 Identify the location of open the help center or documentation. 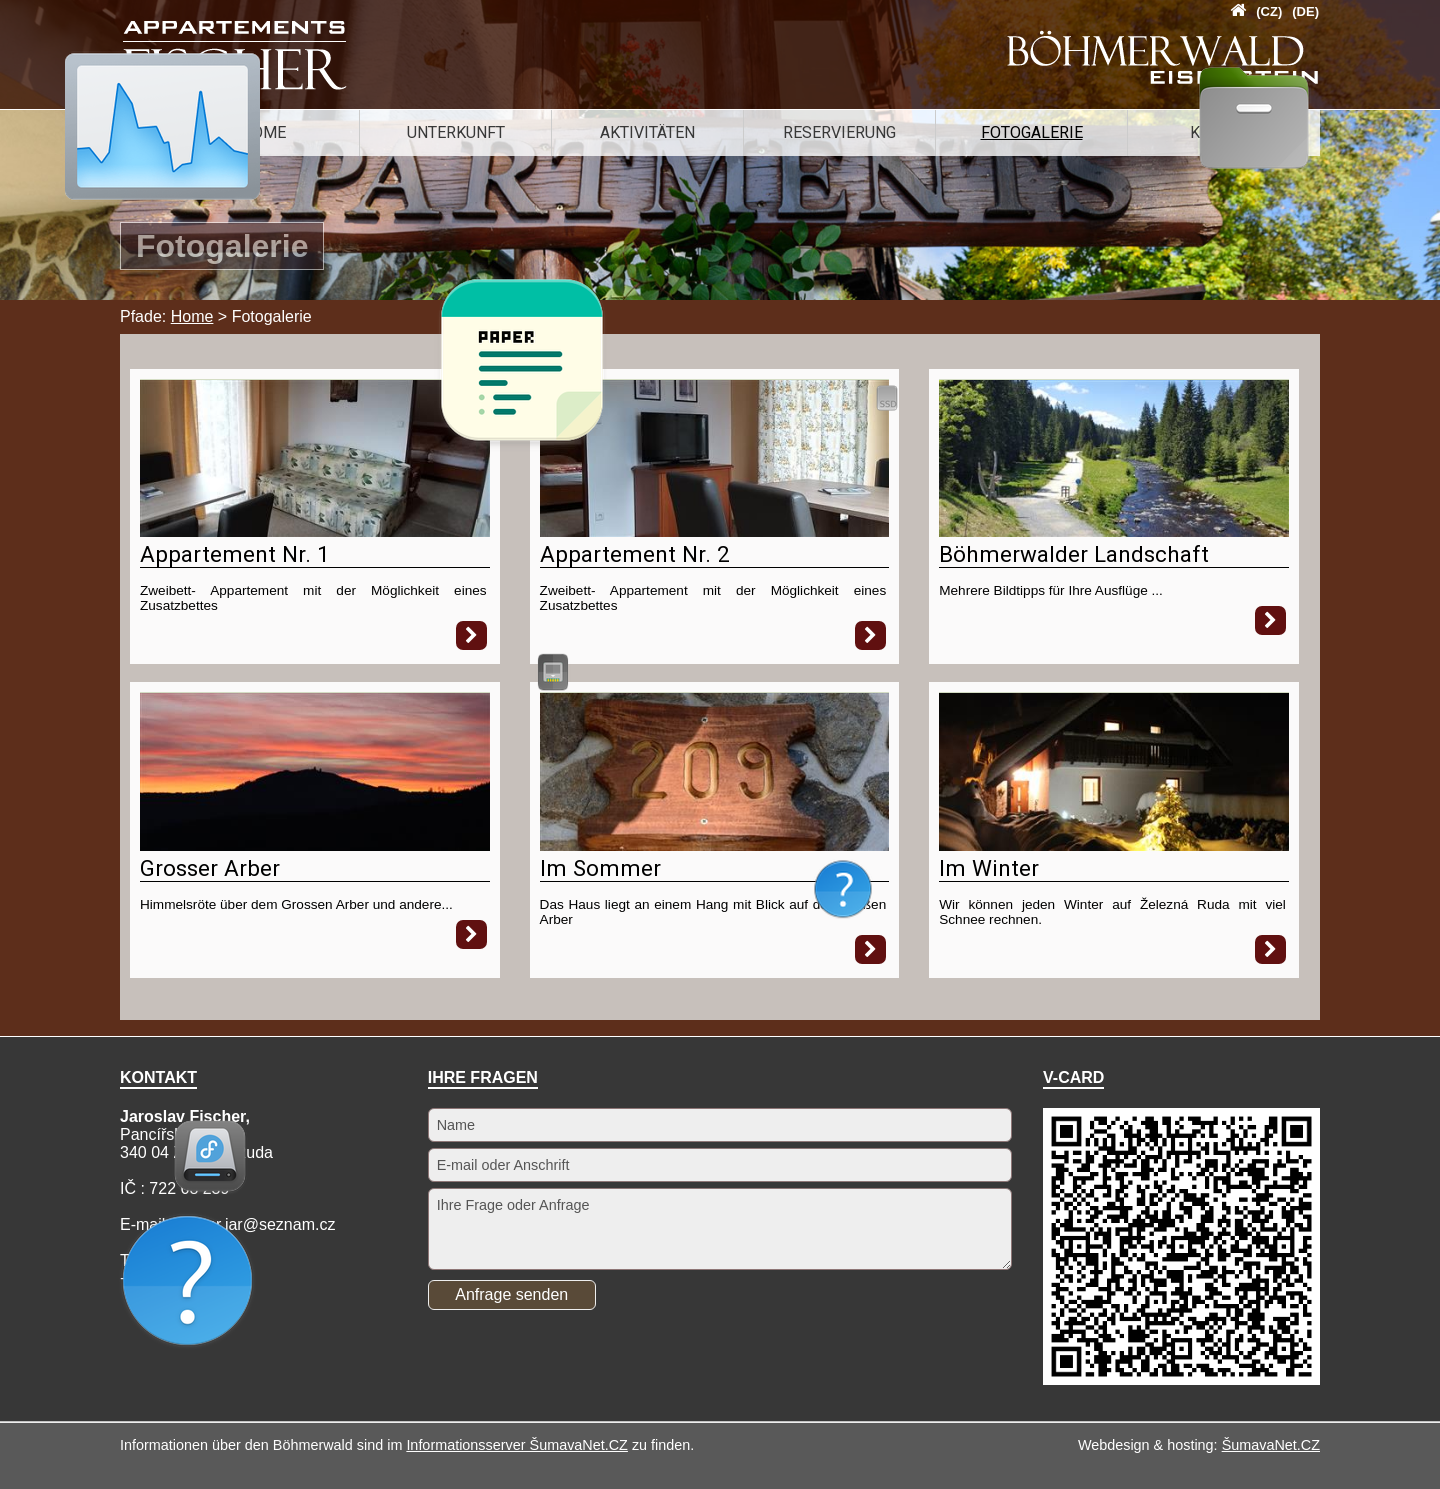
(187, 1280).